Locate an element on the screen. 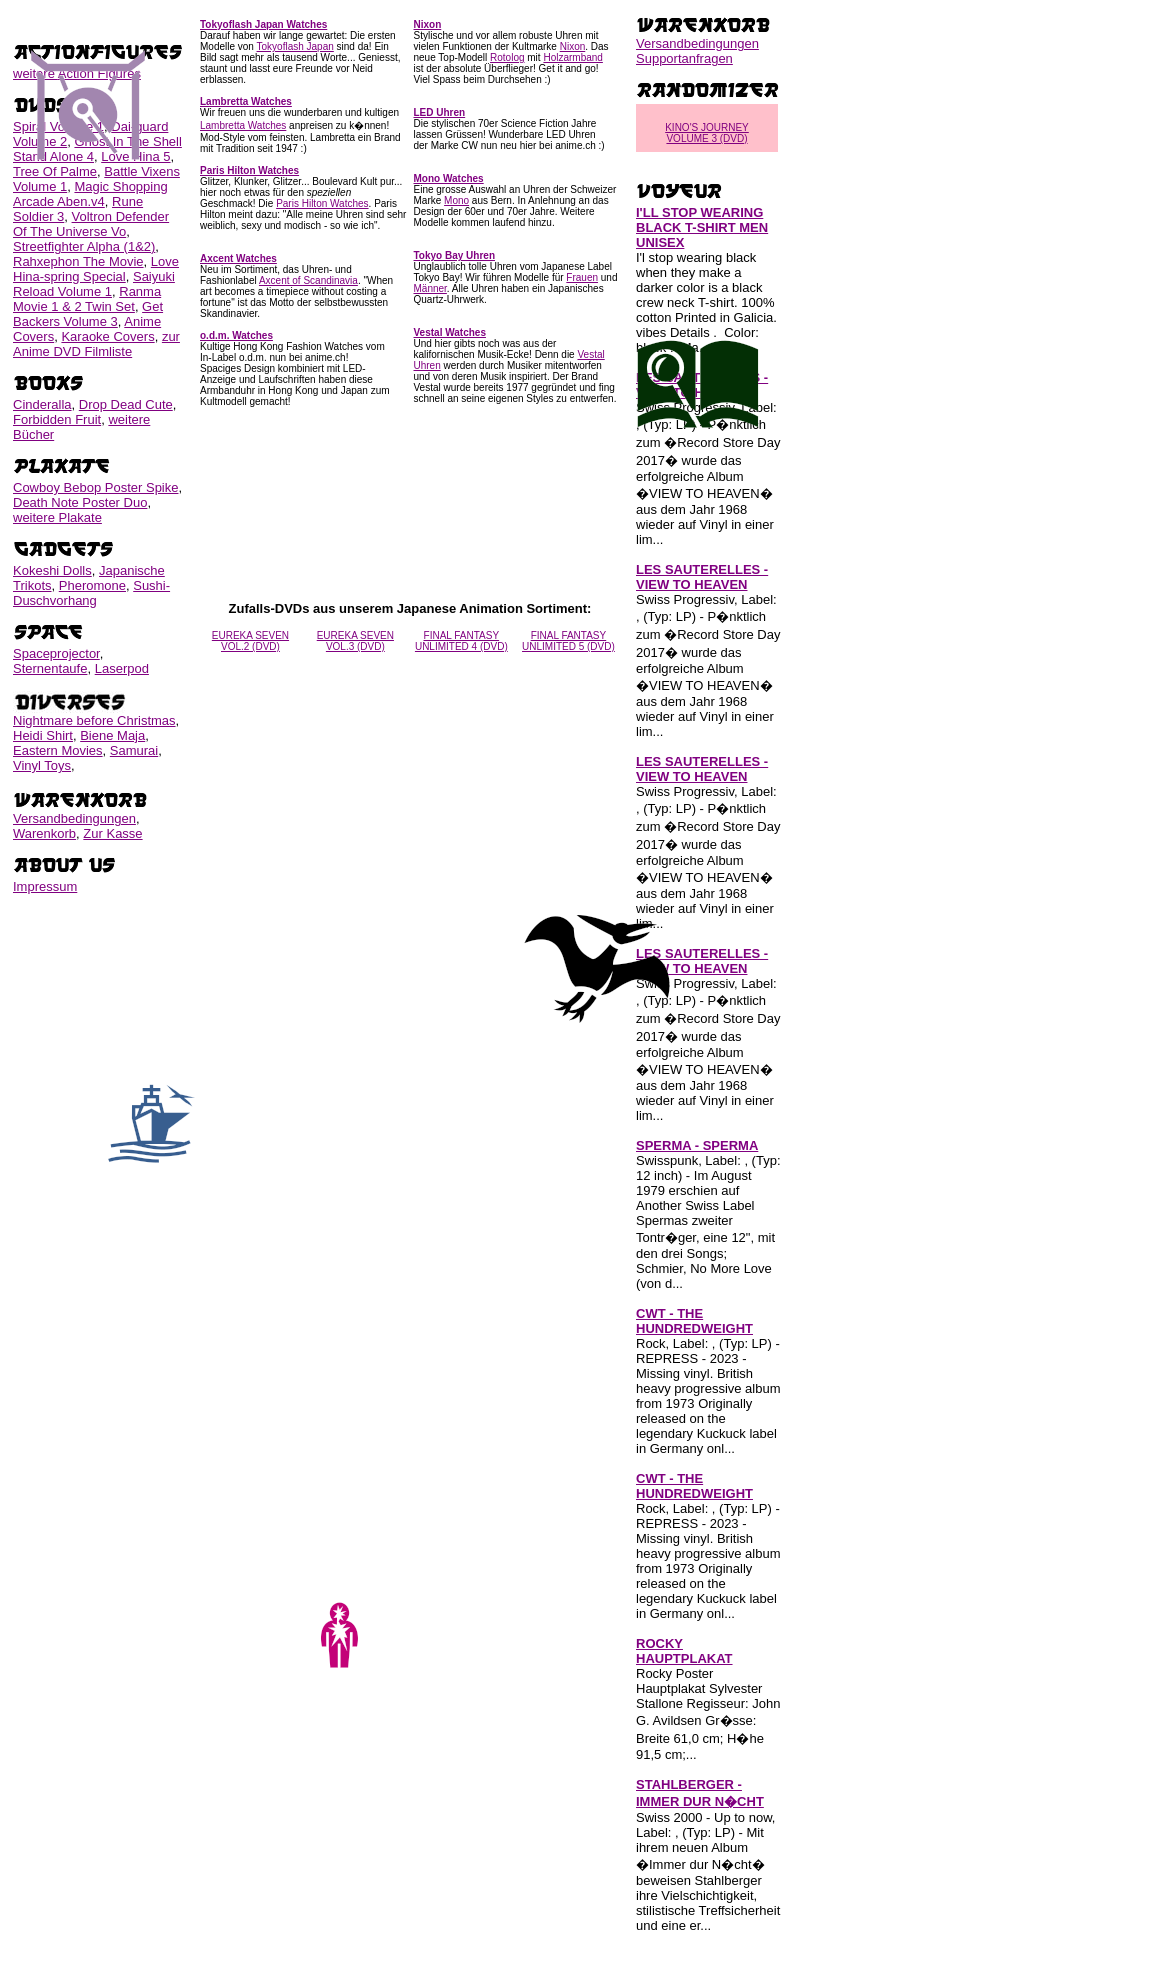  aircraft carrier unit in a strategy game is located at coordinates (151, 1127).